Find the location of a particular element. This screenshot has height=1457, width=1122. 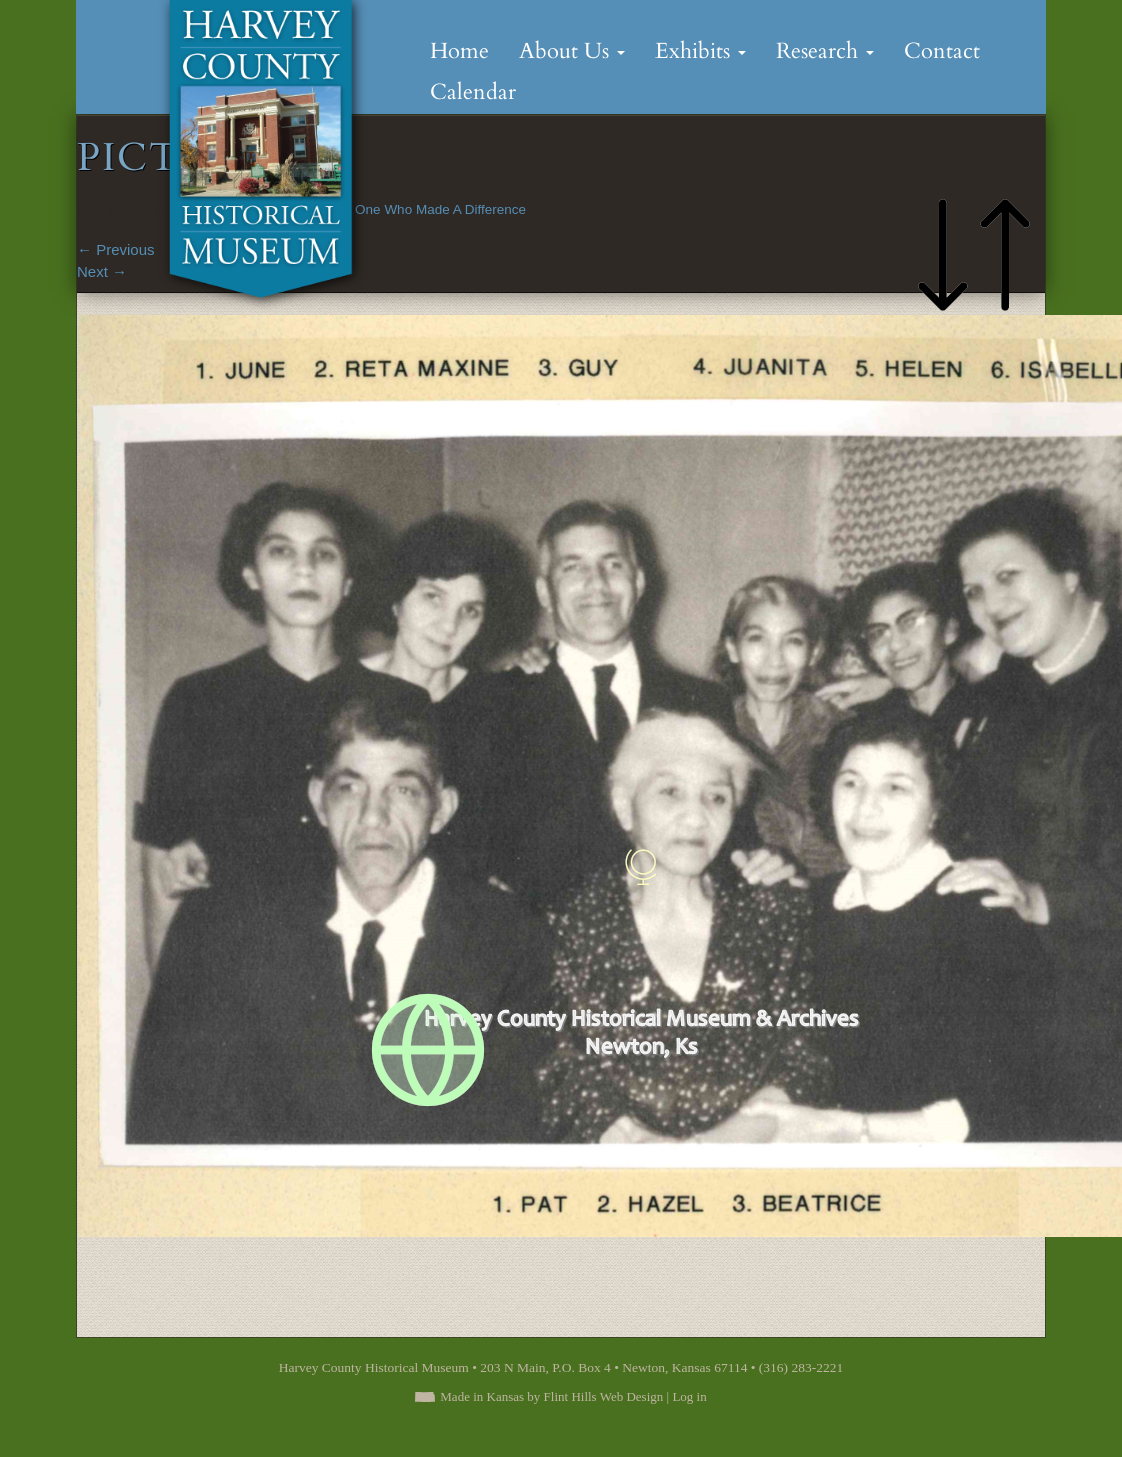

sort items in ascending or descending order is located at coordinates (974, 255).